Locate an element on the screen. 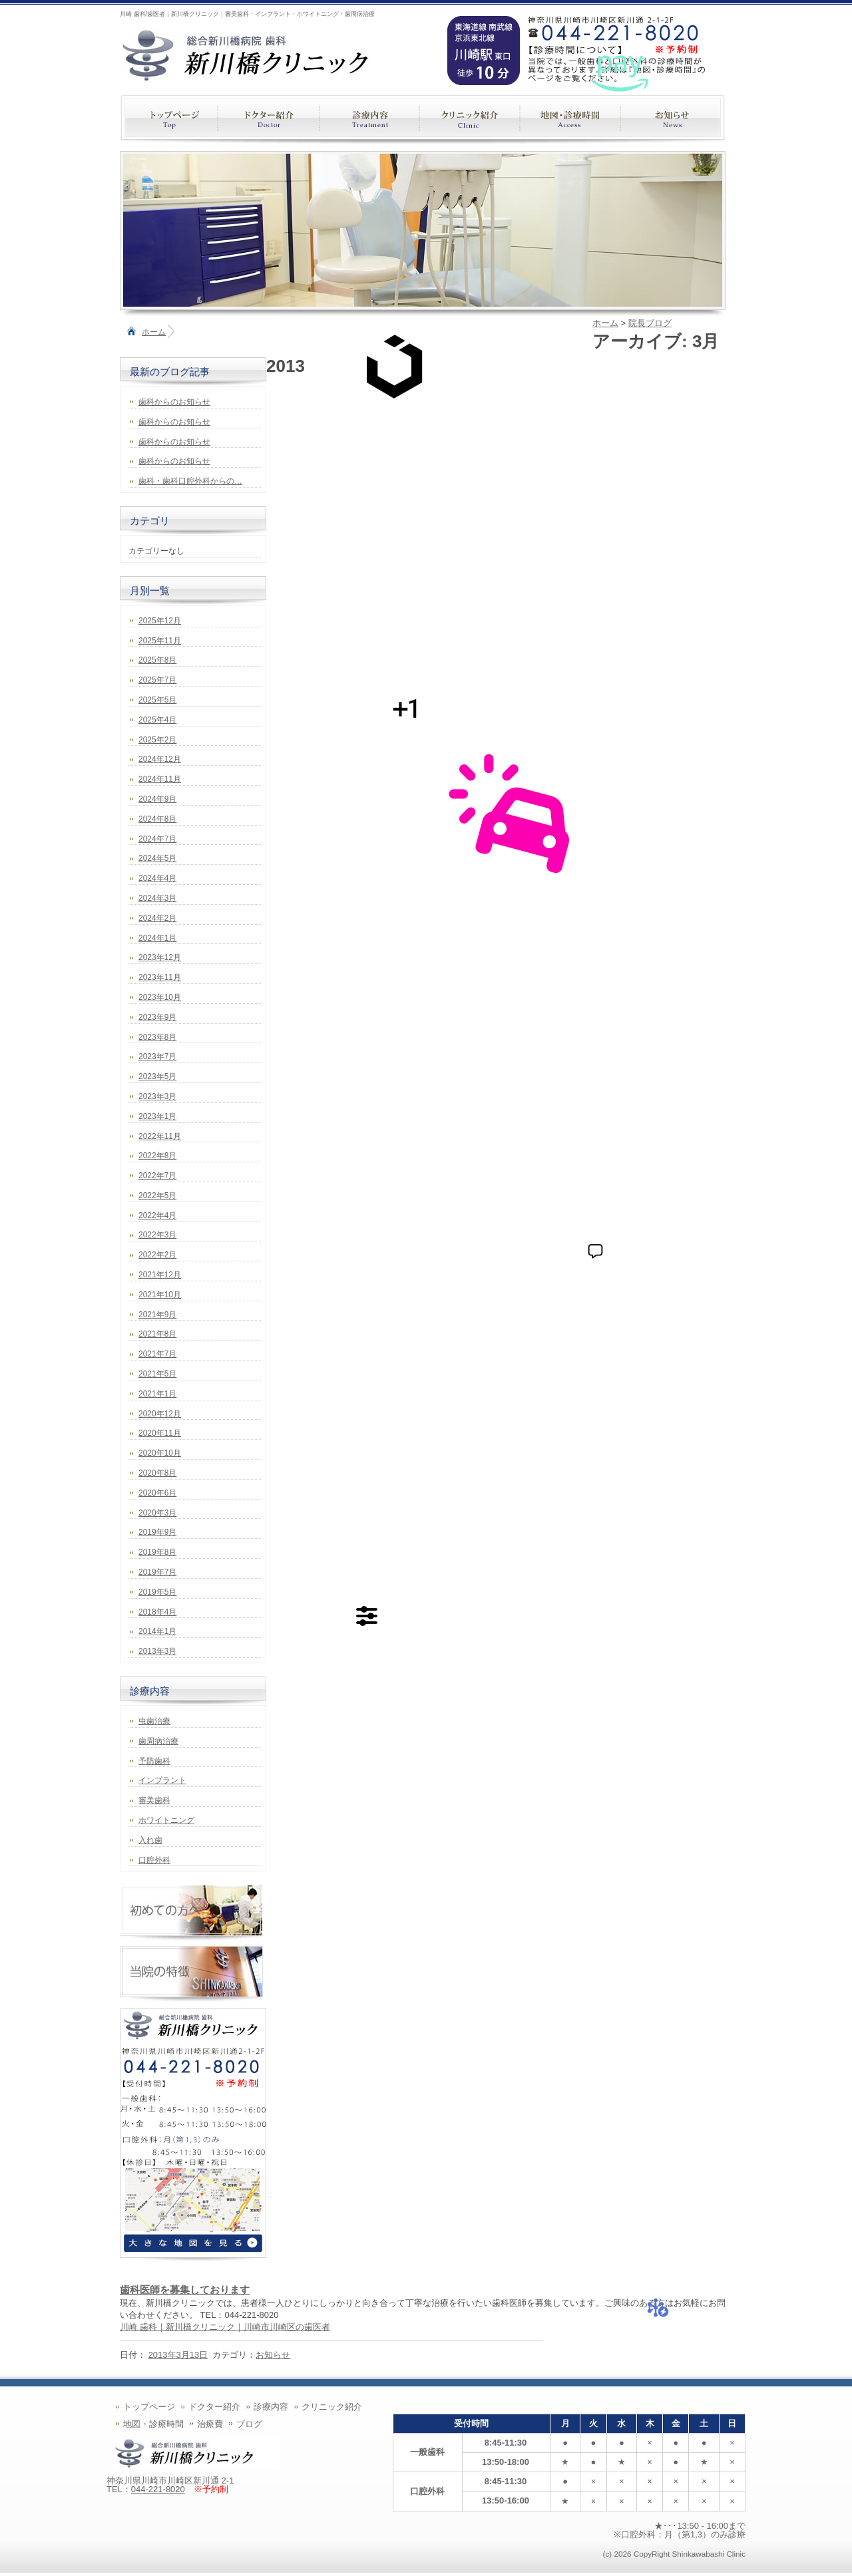  pay with amazon pay is located at coordinates (619, 73).